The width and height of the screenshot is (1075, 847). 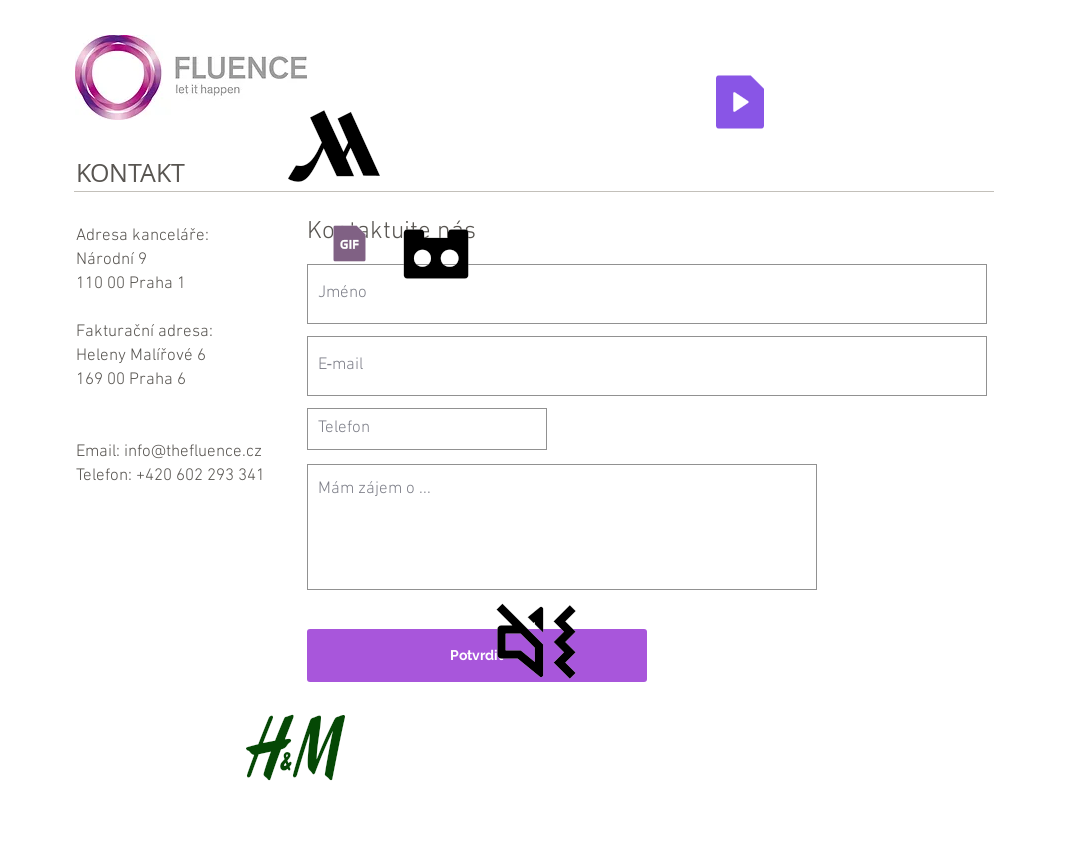 I want to click on attach a GIF file, so click(x=349, y=243).